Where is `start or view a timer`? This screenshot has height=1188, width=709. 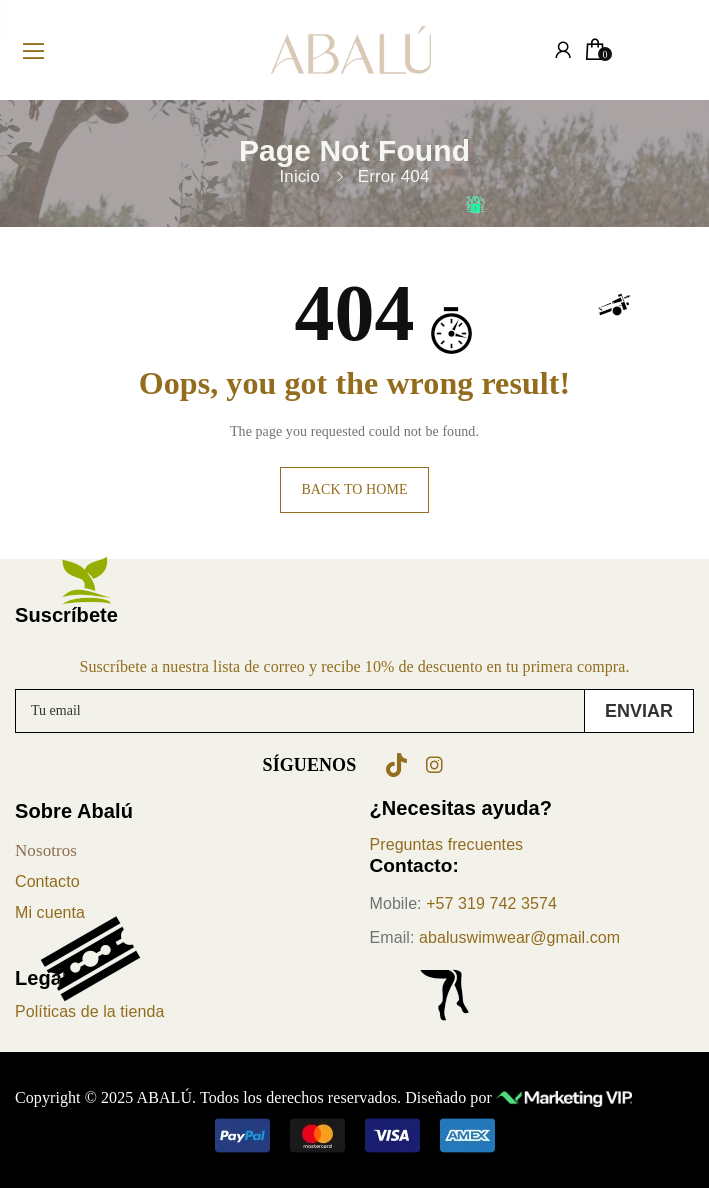
start or view a timer is located at coordinates (451, 330).